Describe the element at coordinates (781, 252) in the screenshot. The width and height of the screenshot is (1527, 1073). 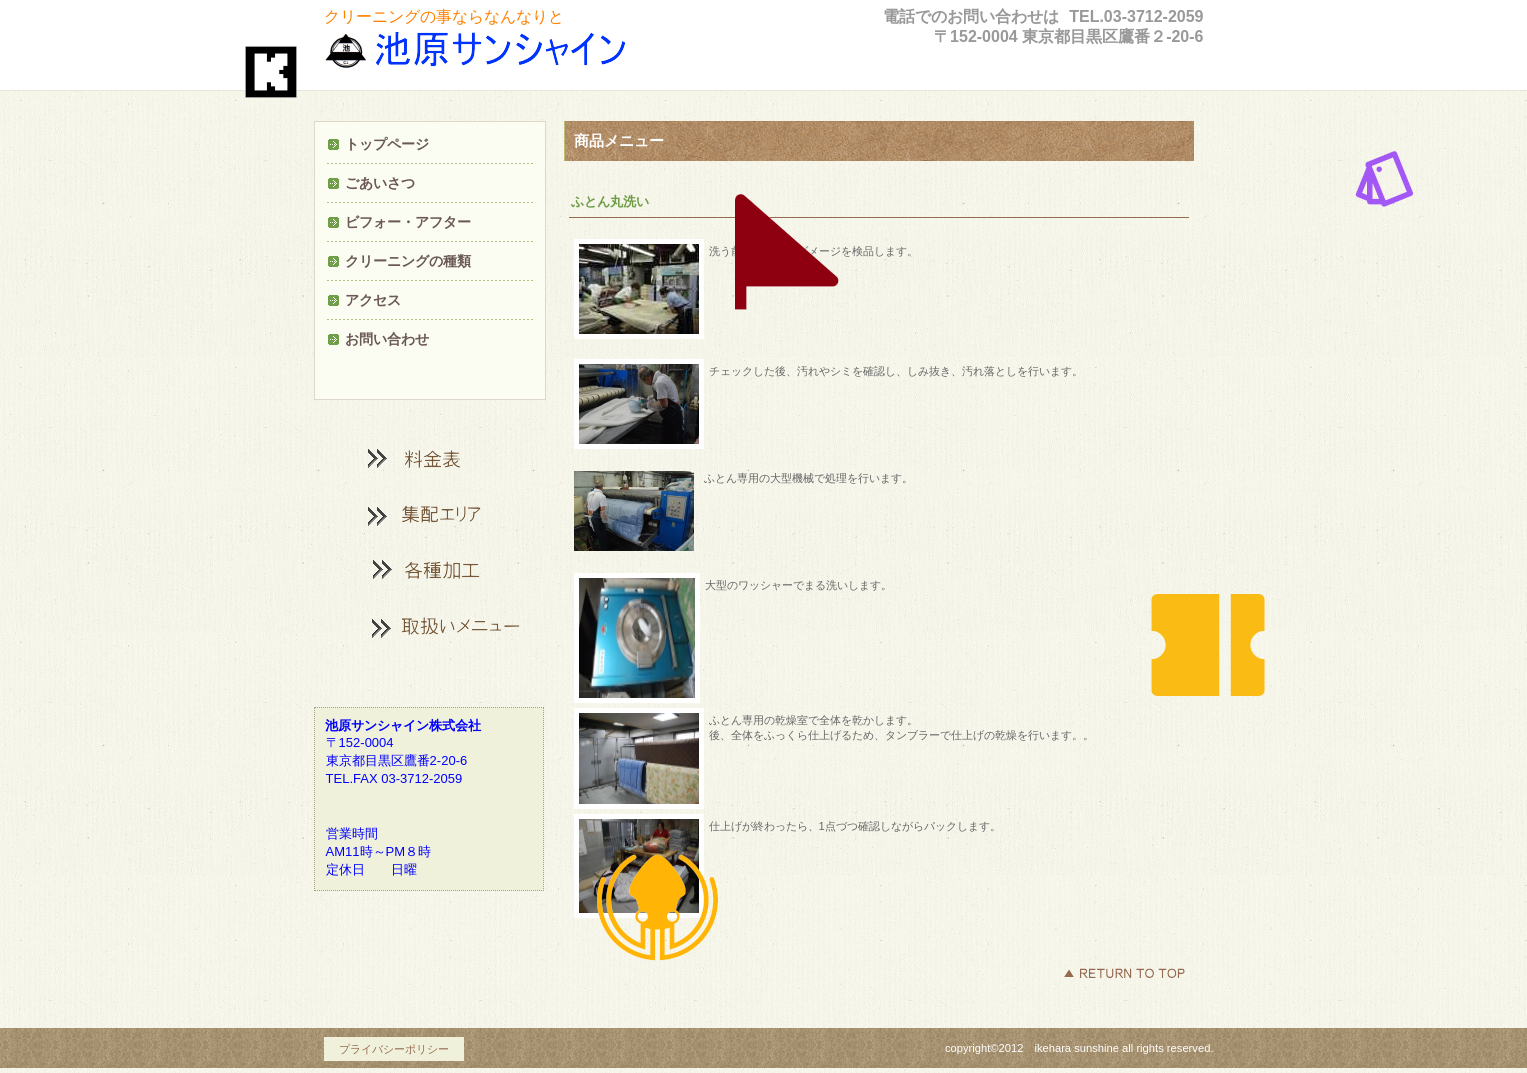
I see `flag an item for review or attention` at that location.